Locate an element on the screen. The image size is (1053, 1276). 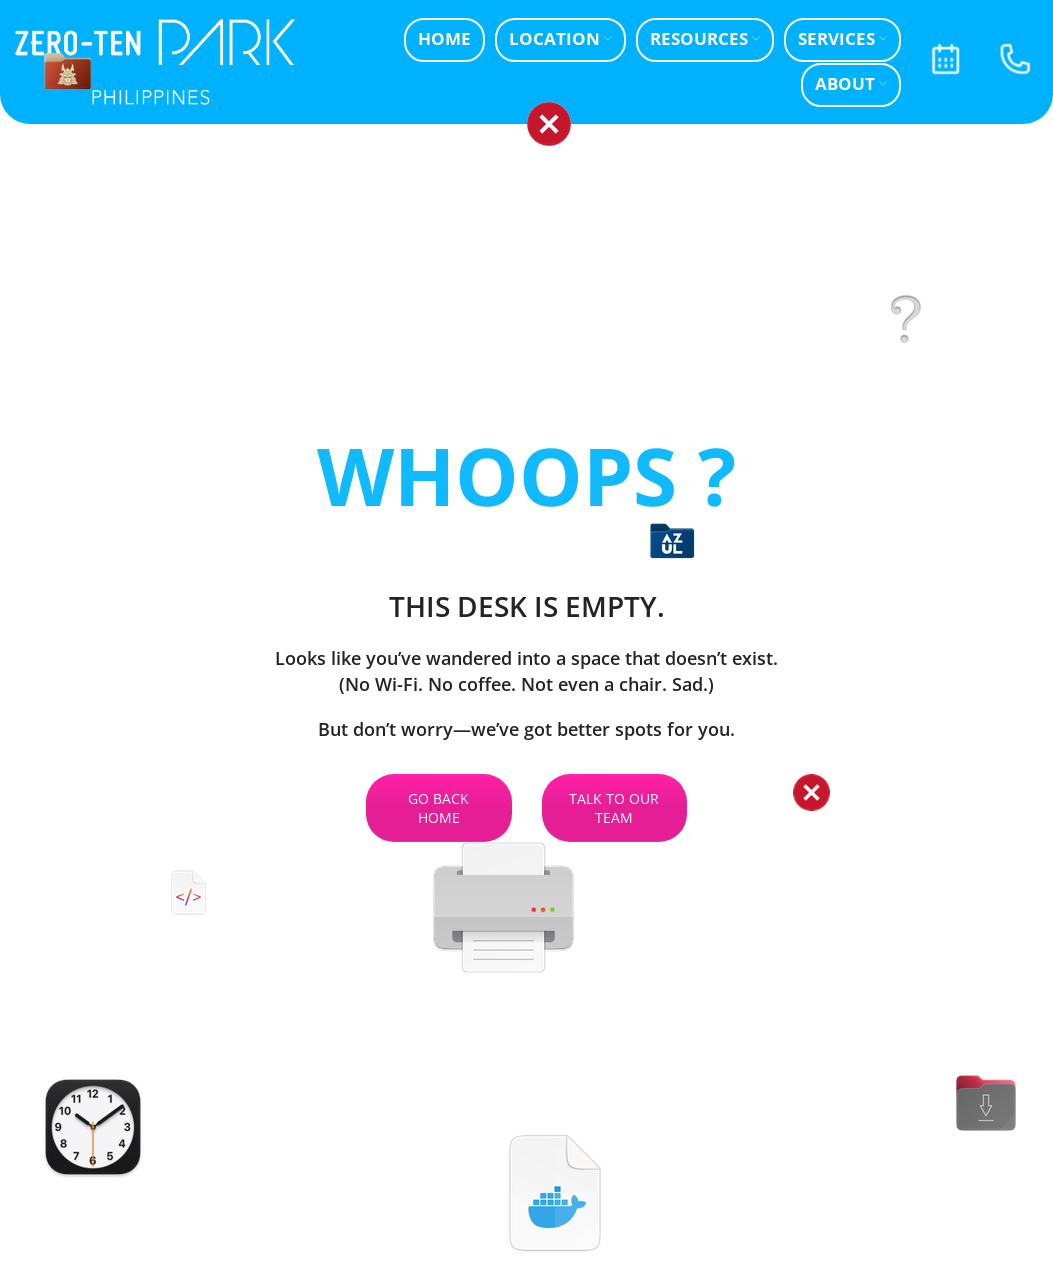
cancel or close the current action is located at coordinates (549, 124).